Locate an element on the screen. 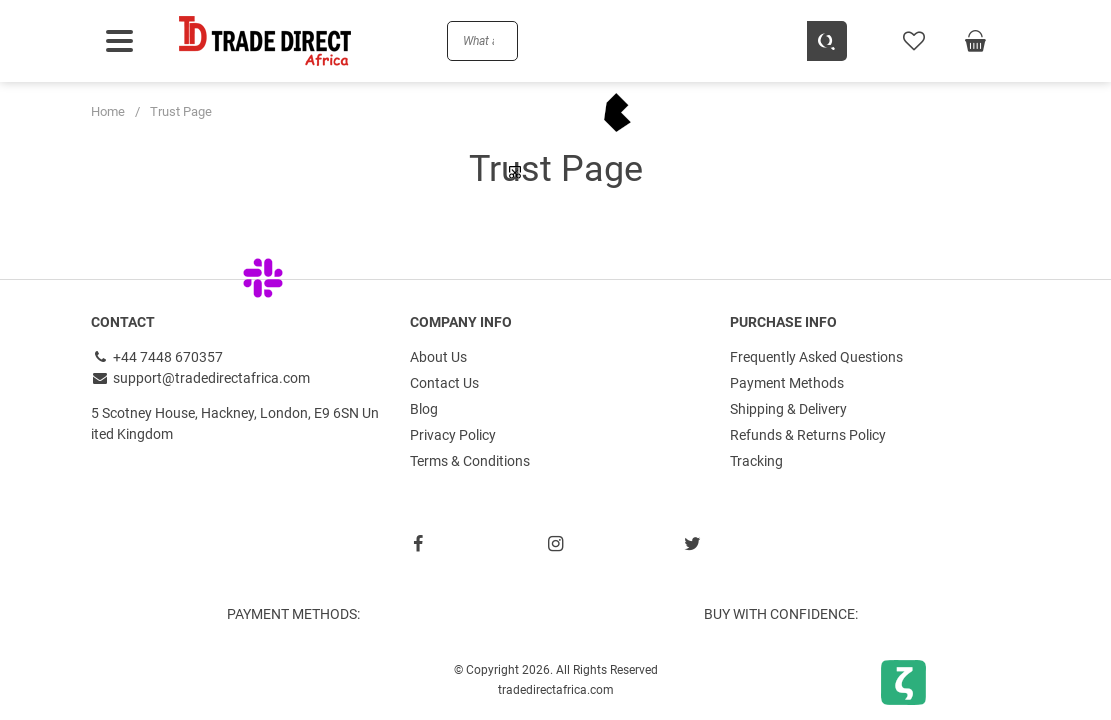 This screenshot has width=1111, height=720. capture a screenshot is located at coordinates (515, 172).